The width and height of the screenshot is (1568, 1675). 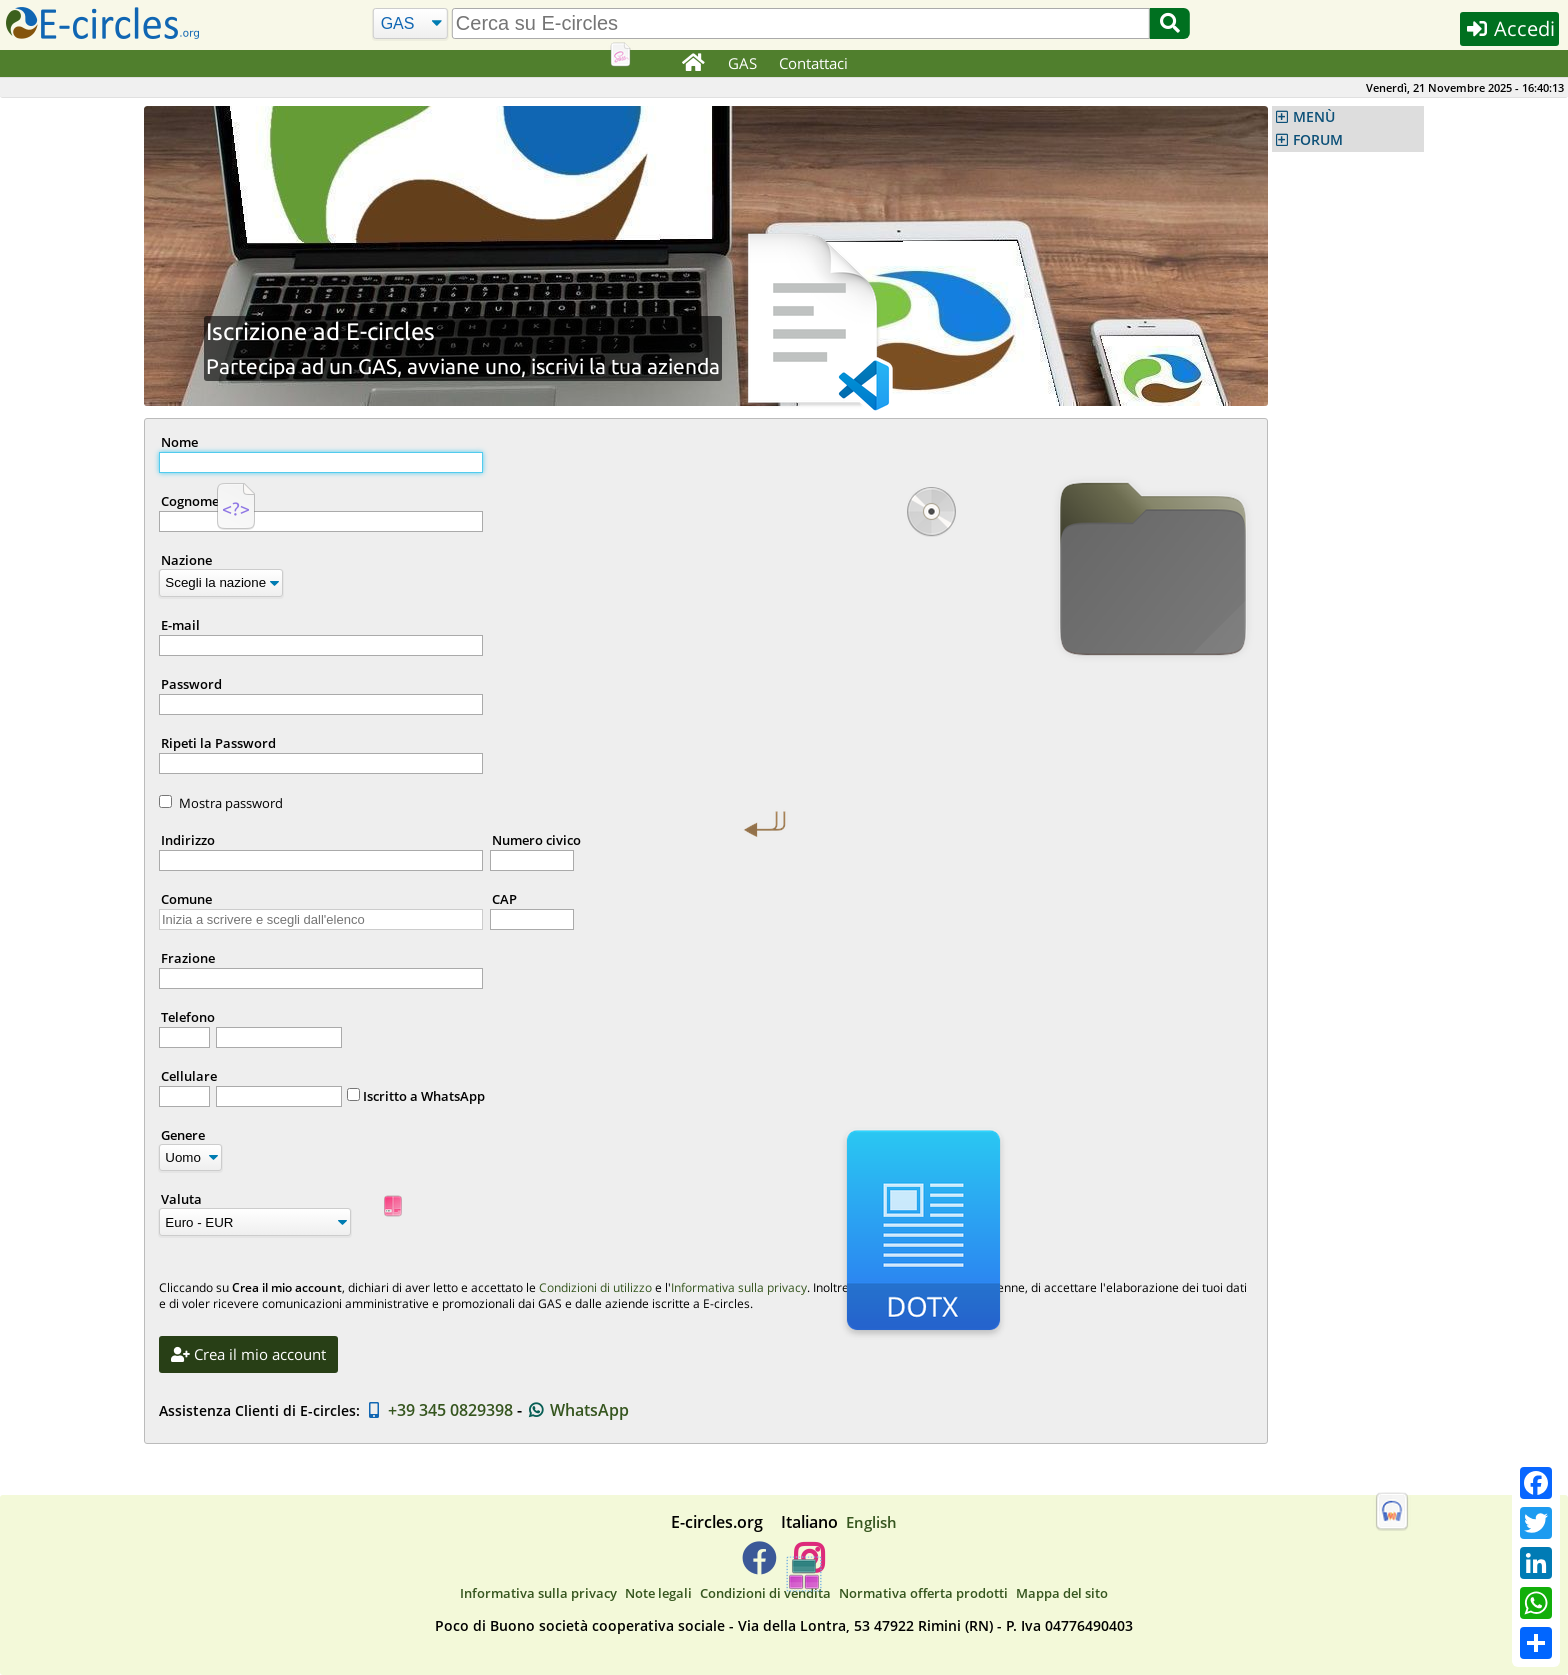 I want to click on indicates a CD-ROM drive or optical disc device, so click(x=931, y=511).